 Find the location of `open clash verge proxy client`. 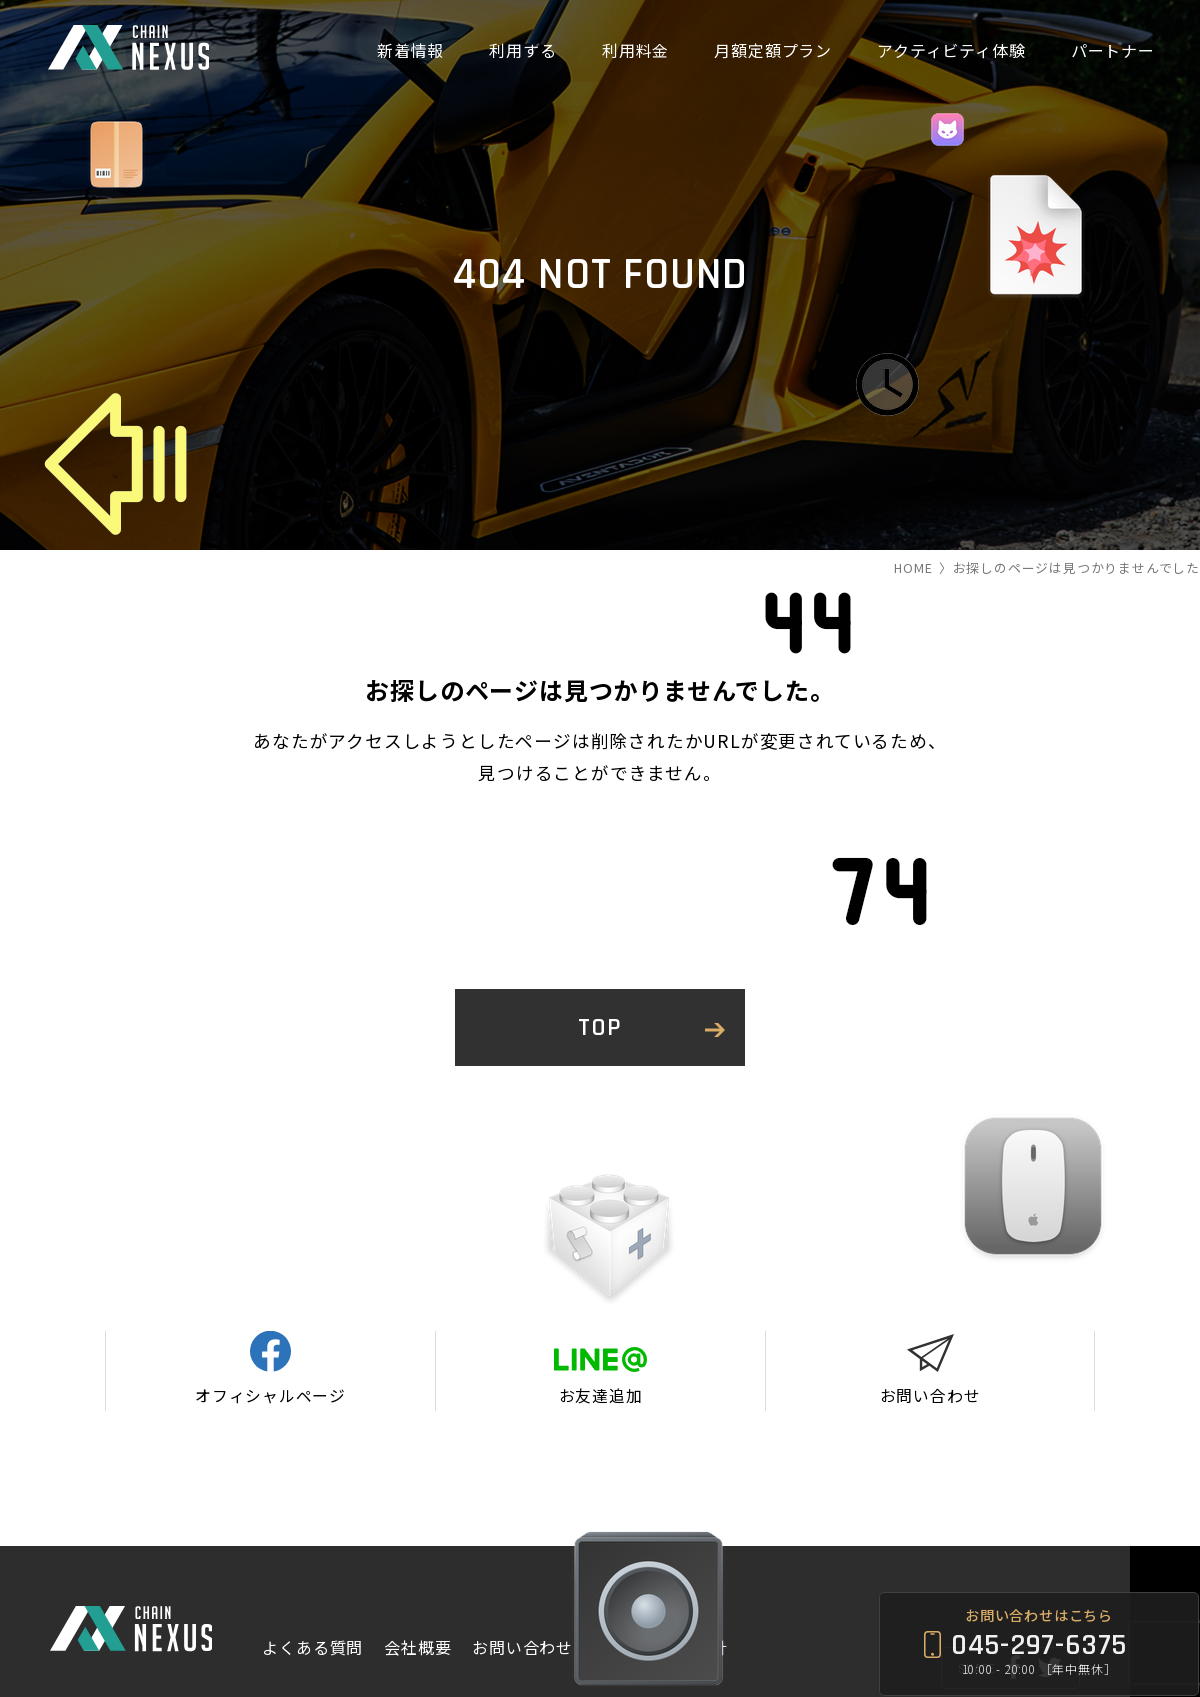

open clash verge proxy client is located at coordinates (947, 129).